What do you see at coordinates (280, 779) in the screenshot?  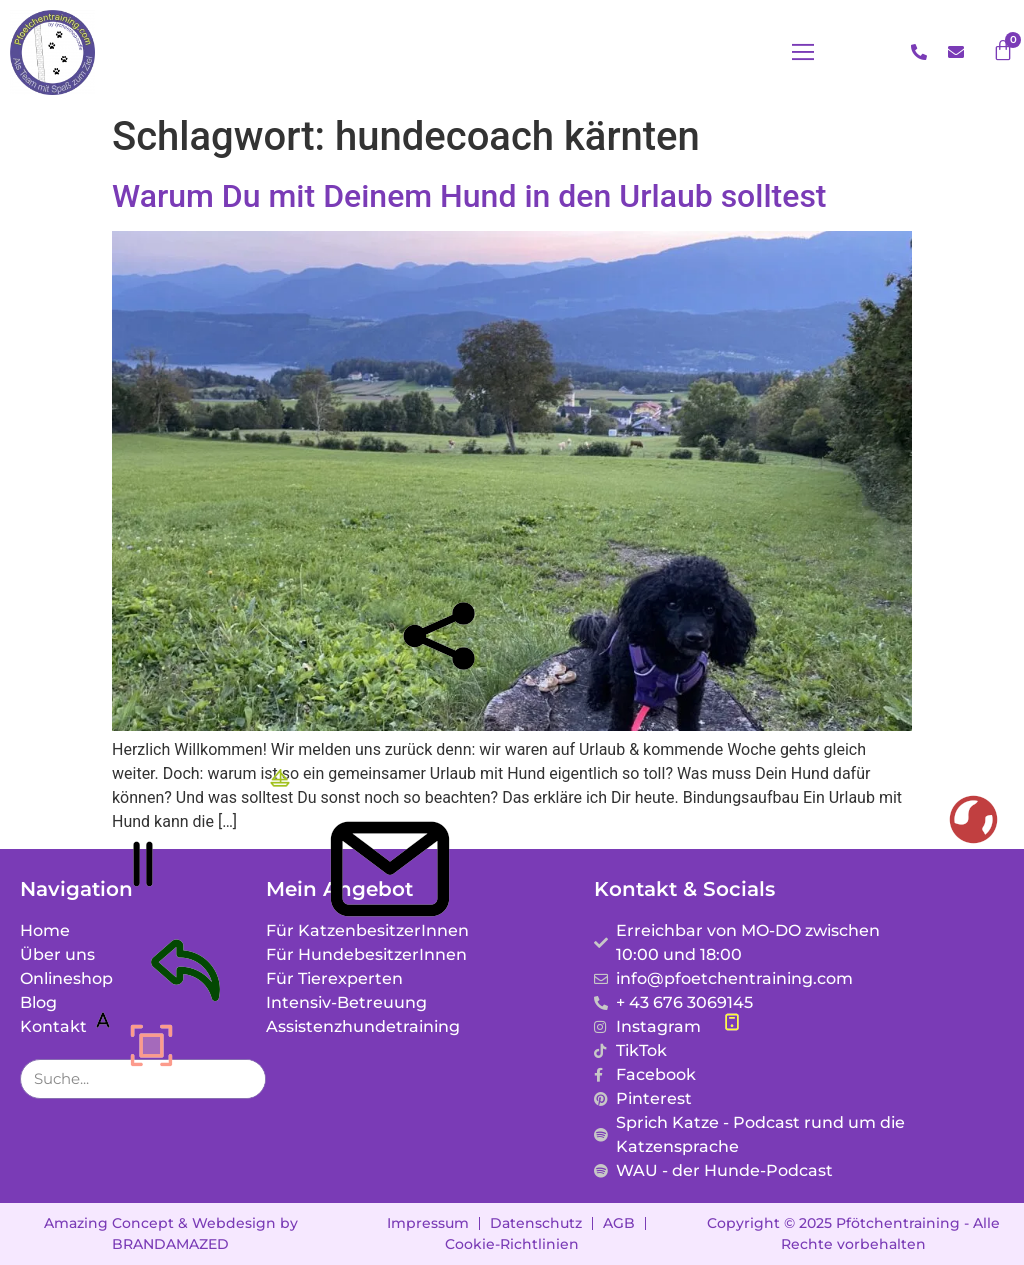 I see `access marine or boating features` at bounding box center [280, 779].